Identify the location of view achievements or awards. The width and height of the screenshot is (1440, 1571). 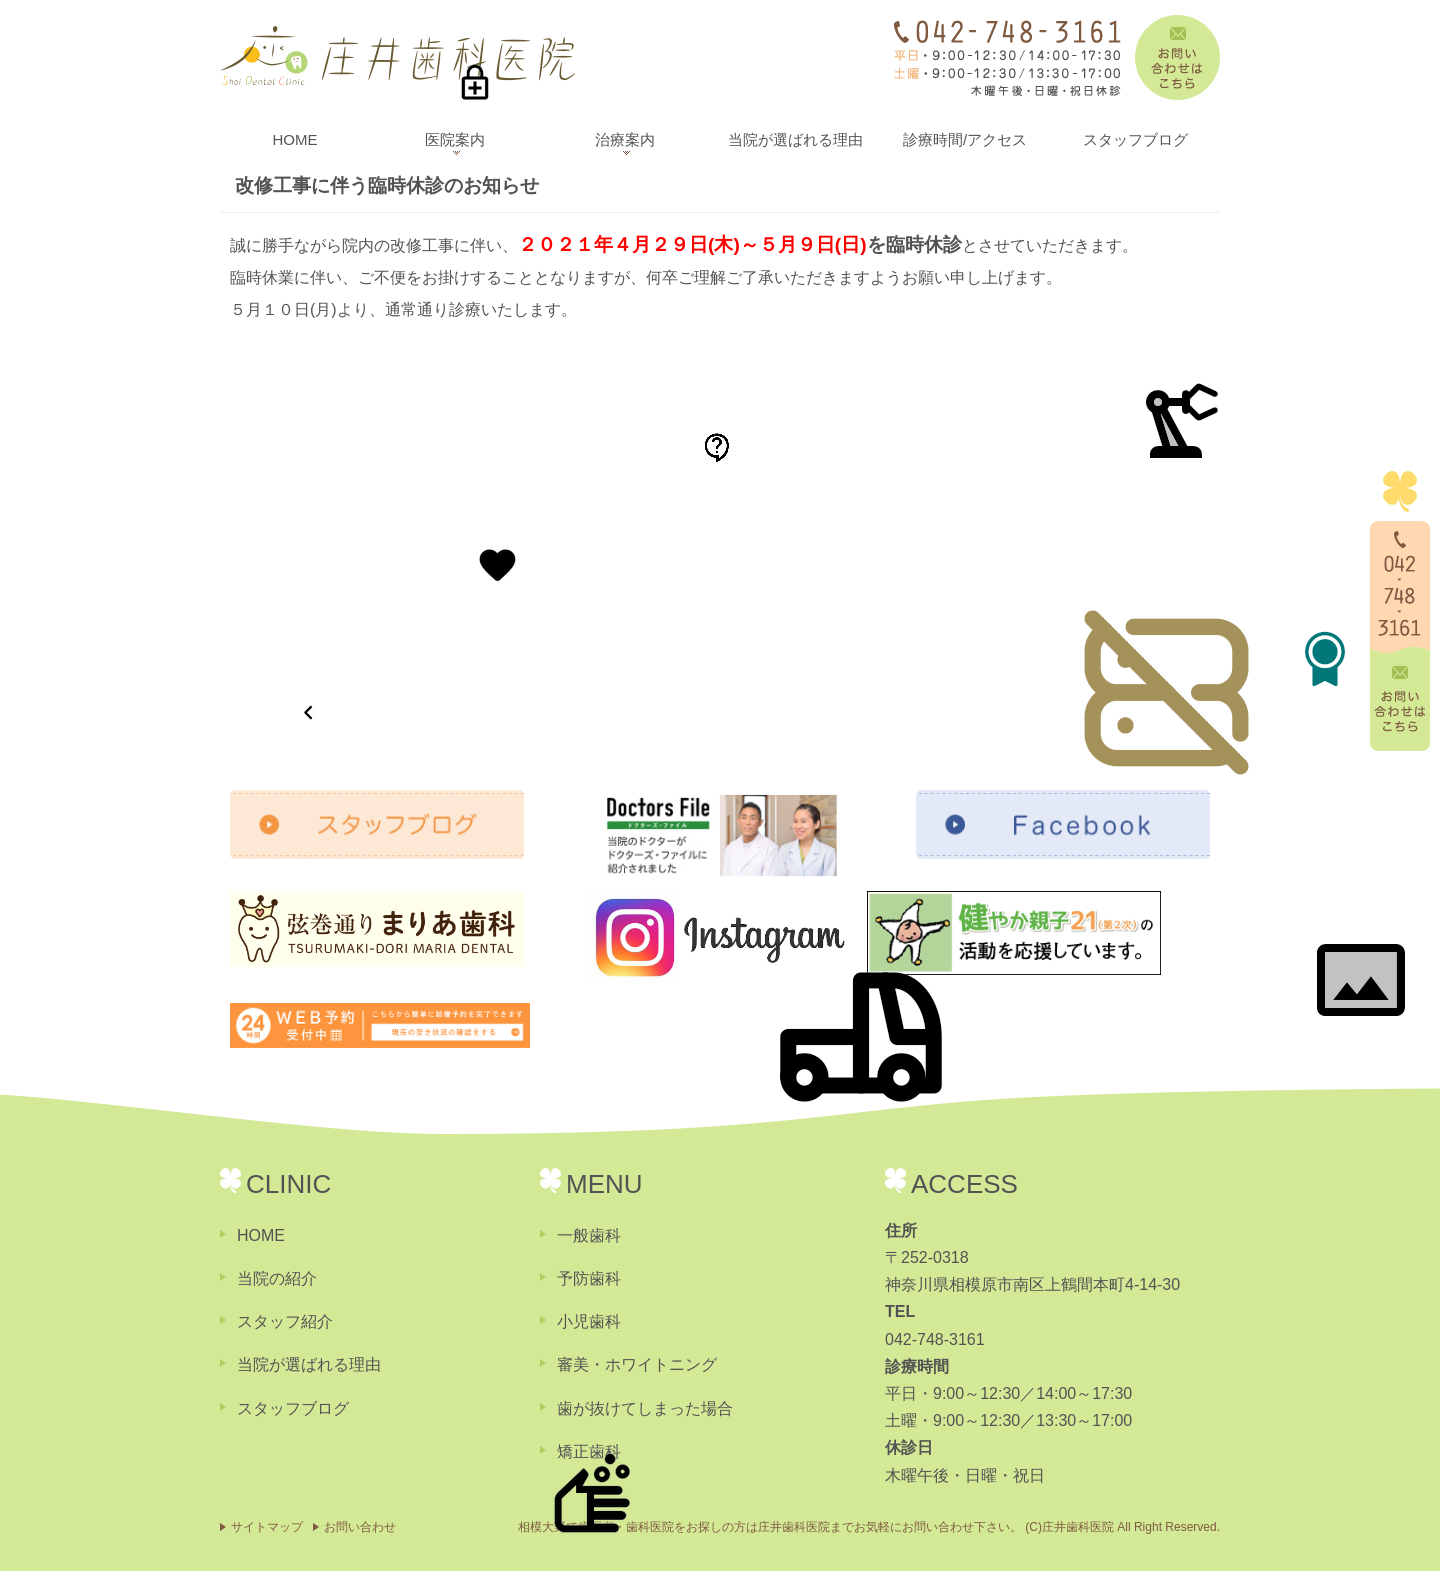
(1325, 659).